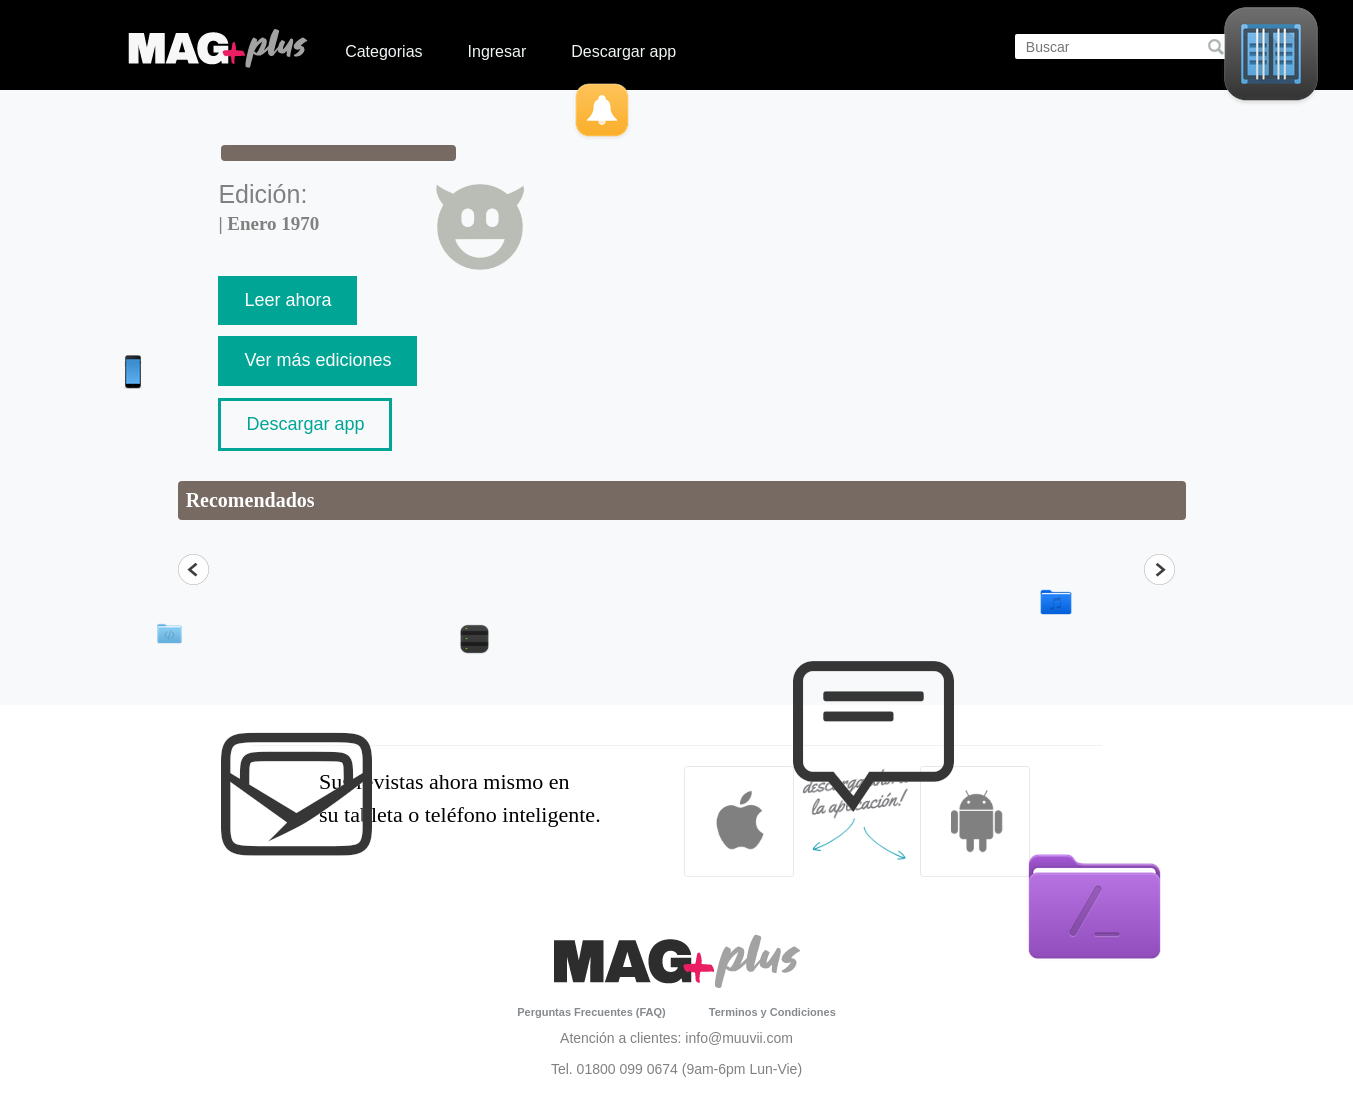 The image size is (1353, 1109). Describe the element at coordinates (1056, 602) in the screenshot. I see `open your music files folder` at that location.